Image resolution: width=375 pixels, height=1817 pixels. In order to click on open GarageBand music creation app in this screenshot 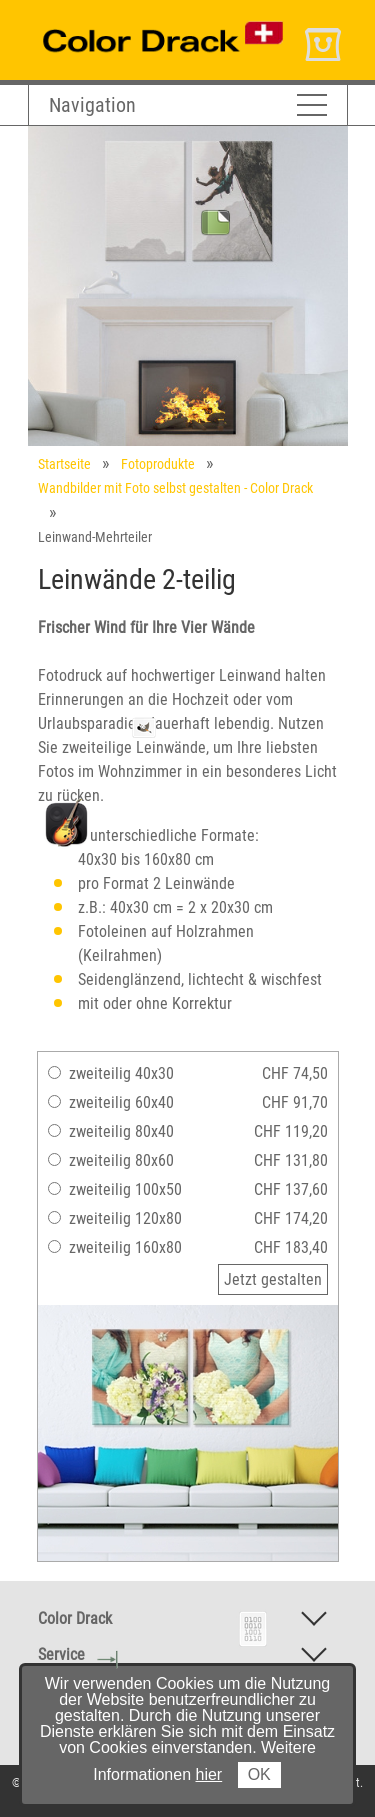, I will do `click(66, 823)`.